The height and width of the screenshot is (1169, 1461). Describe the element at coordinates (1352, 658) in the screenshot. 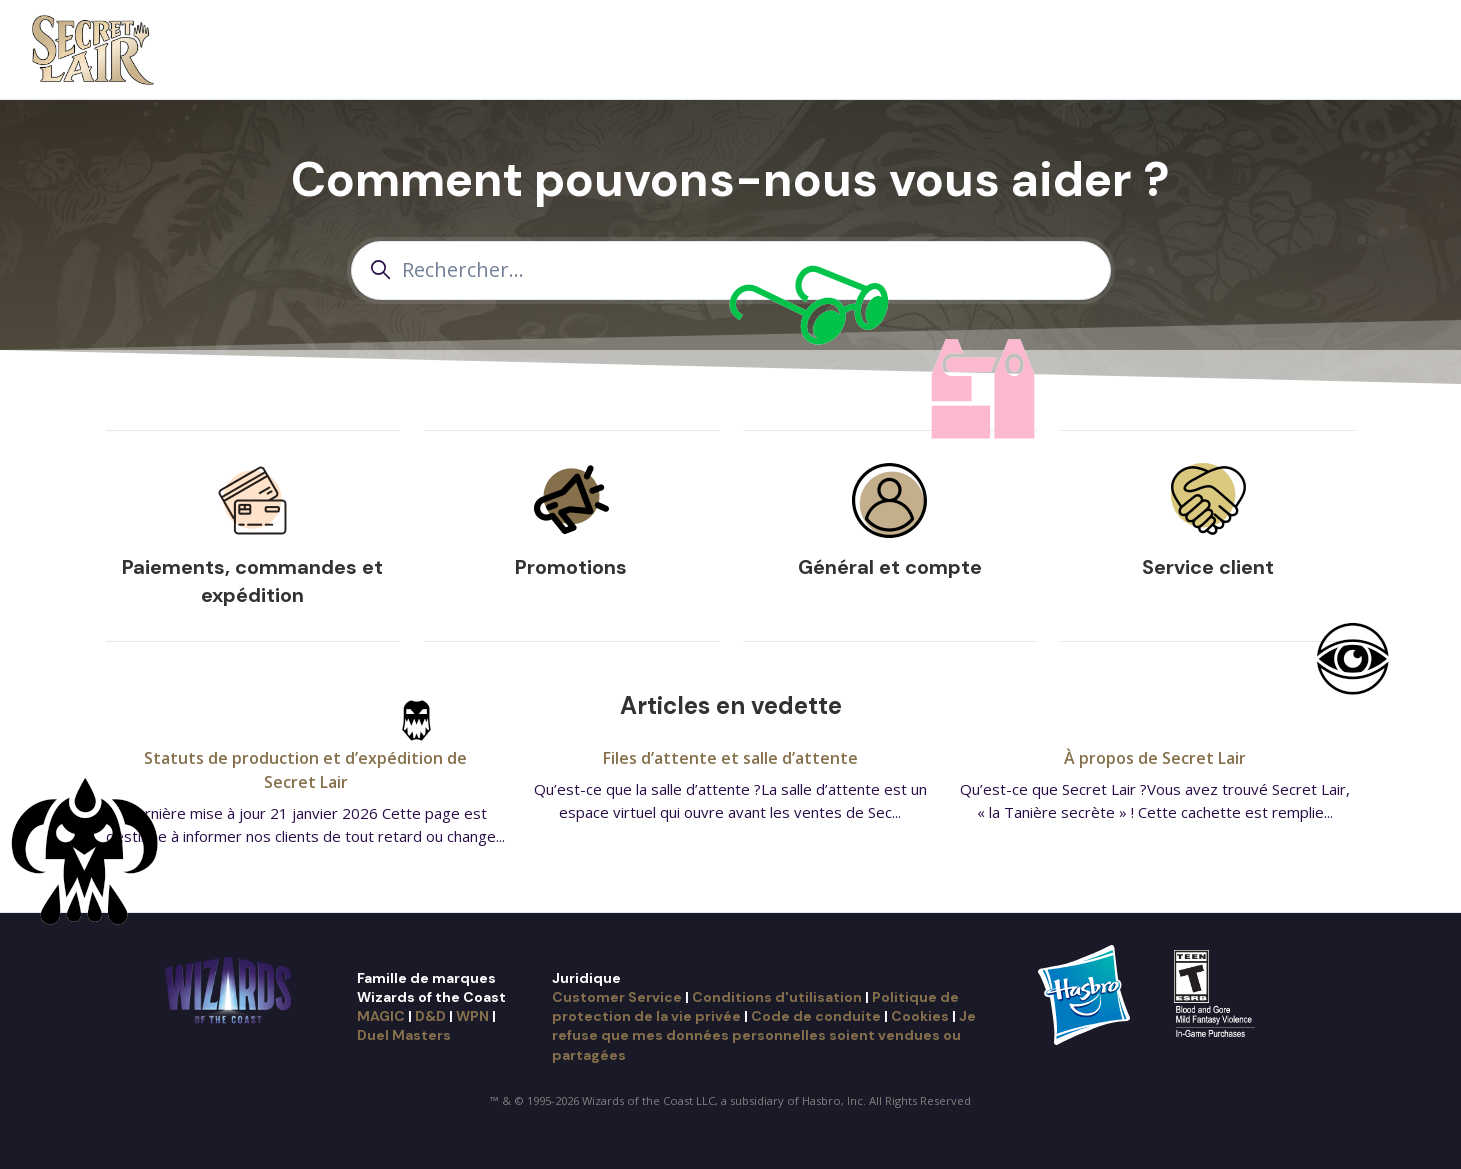

I see `toggle password visibility off` at that location.